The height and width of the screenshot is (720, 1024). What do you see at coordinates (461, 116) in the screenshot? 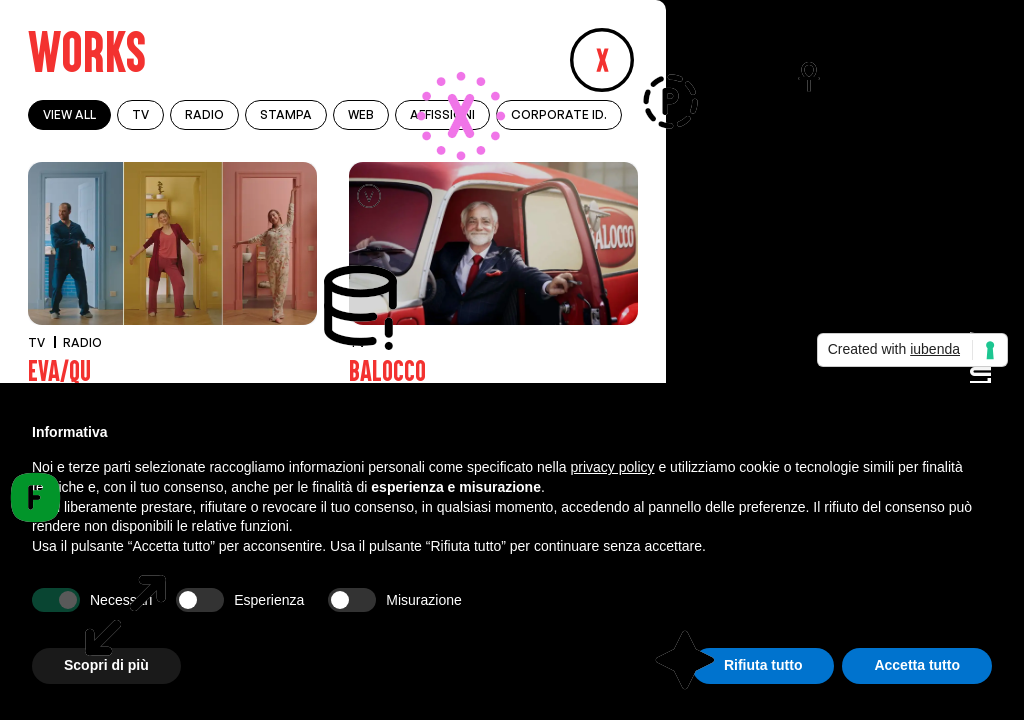
I see `pending or processing cancellation` at bounding box center [461, 116].